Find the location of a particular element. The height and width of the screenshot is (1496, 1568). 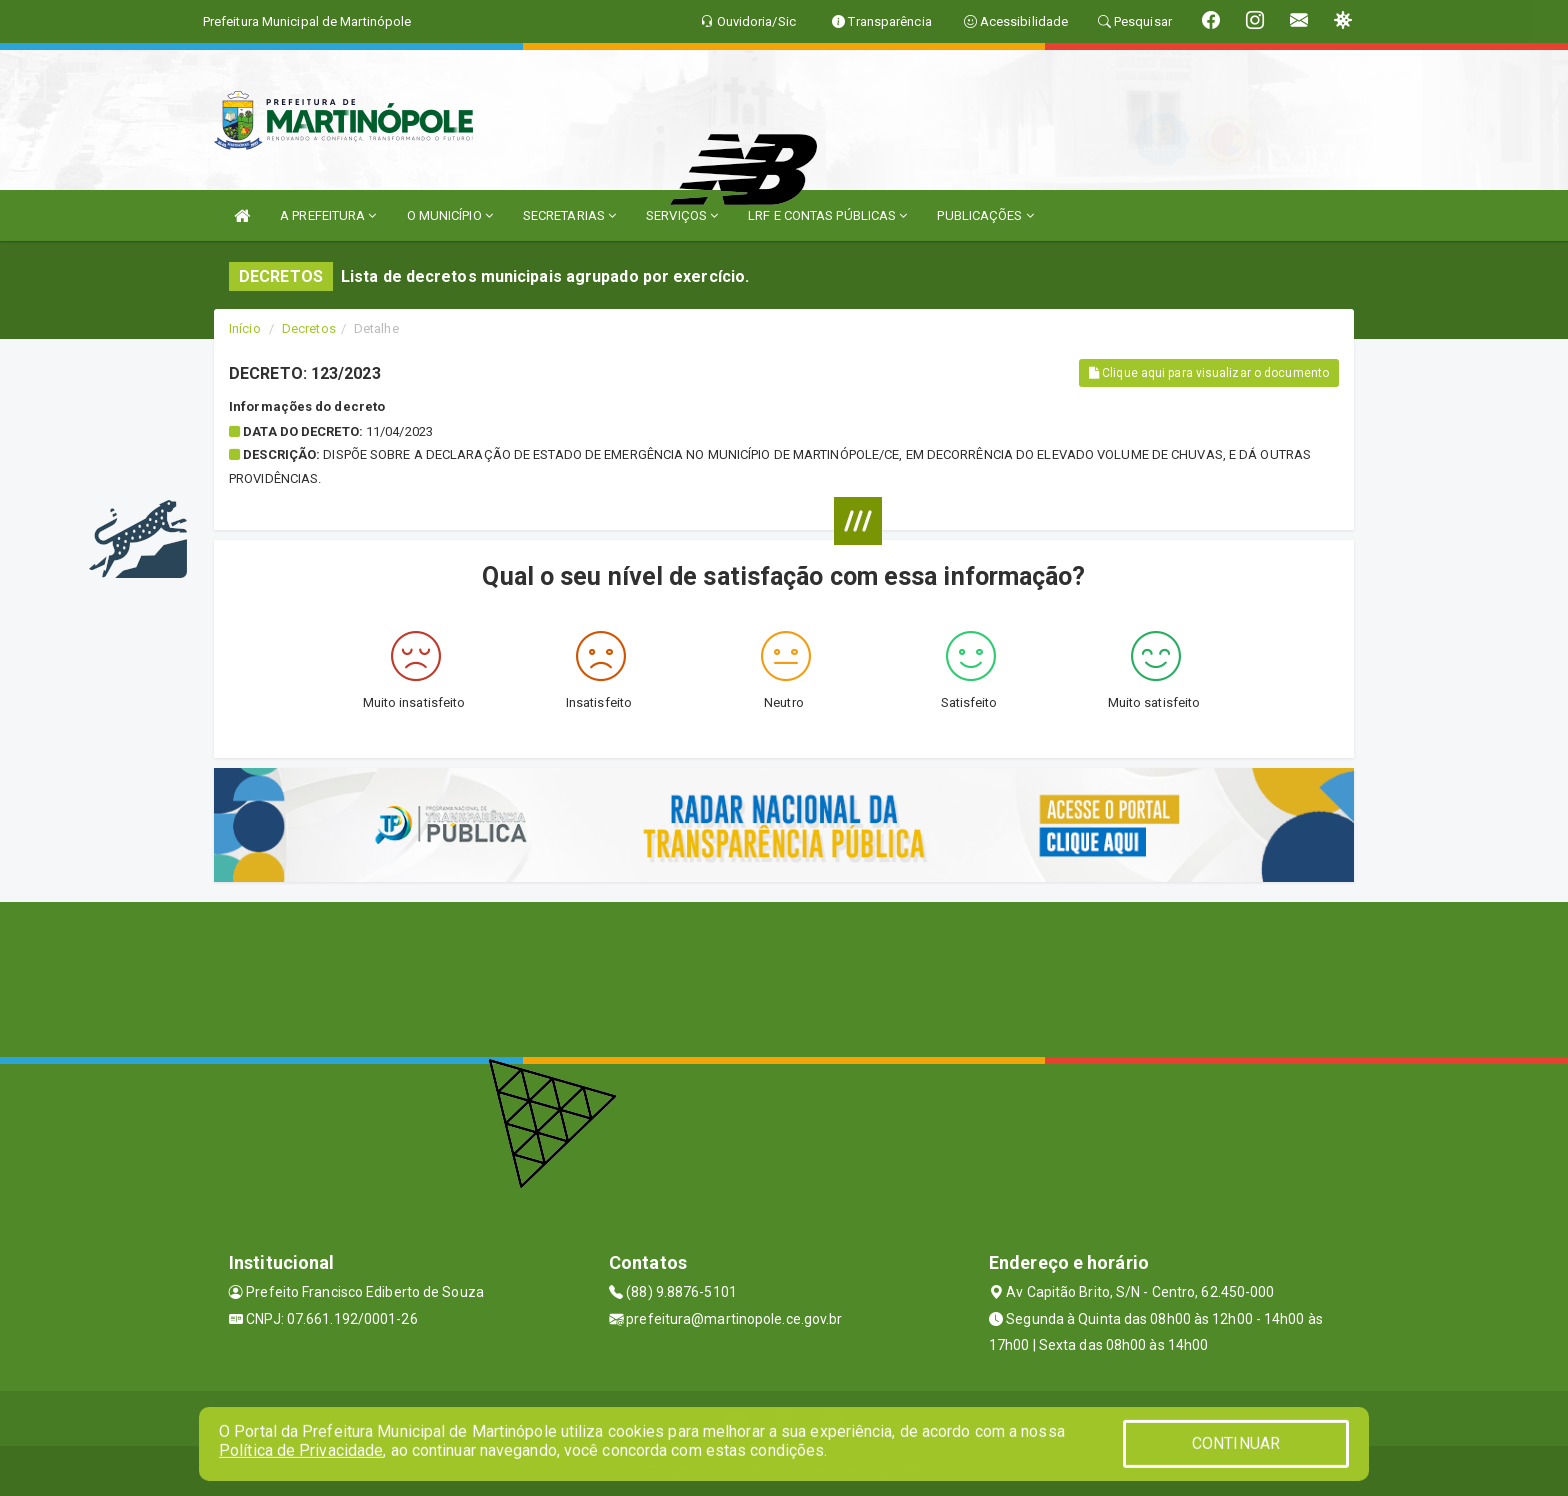

navigate to RocksDB documentation or resources is located at coordinates (138, 539).